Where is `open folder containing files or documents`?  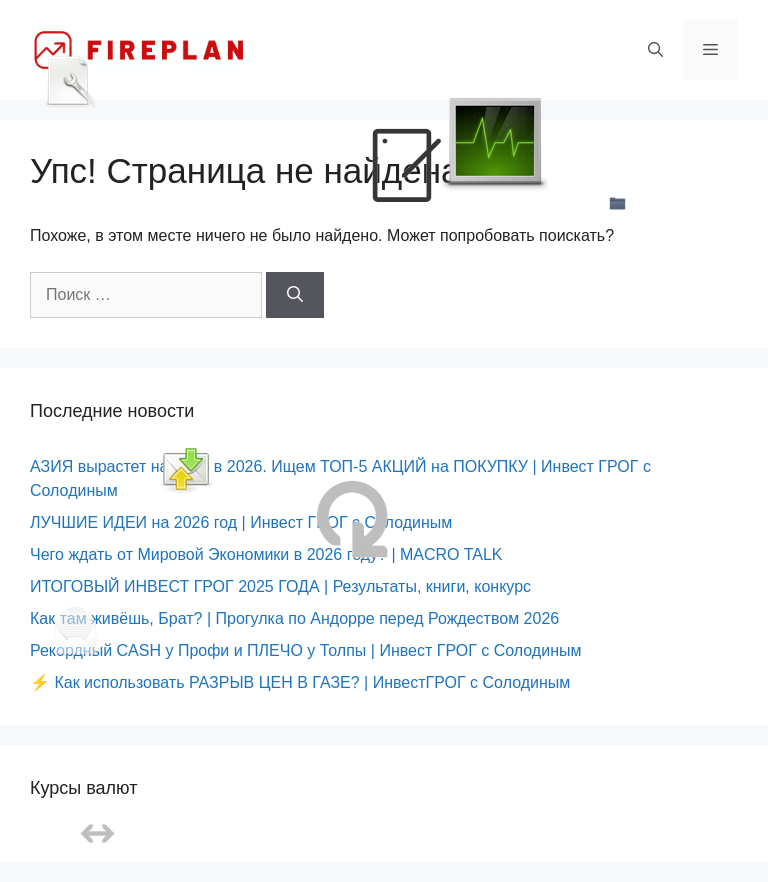
open folder containing files or documents is located at coordinates (617, 203).